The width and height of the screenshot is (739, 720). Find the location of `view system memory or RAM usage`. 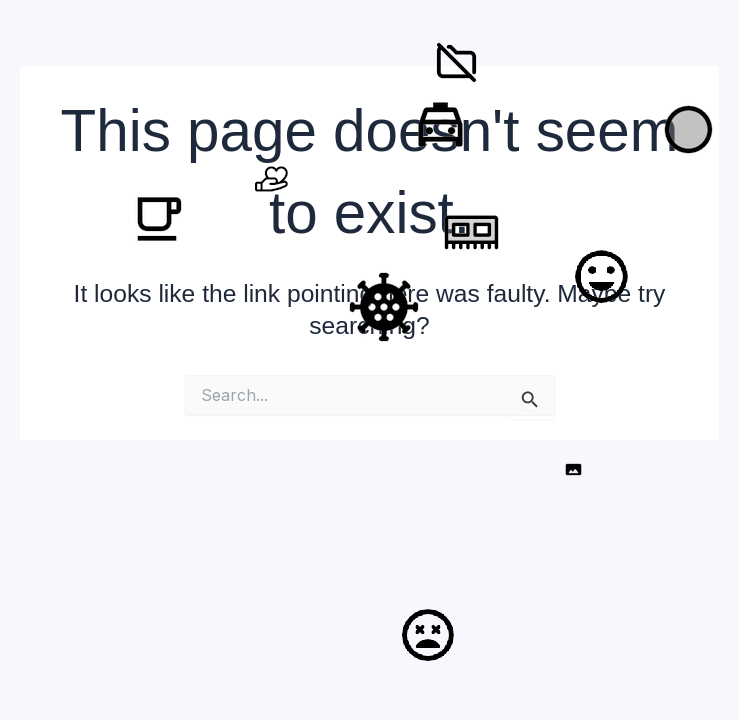

view system memory or RAM usage is located at coordinates (471, 231).